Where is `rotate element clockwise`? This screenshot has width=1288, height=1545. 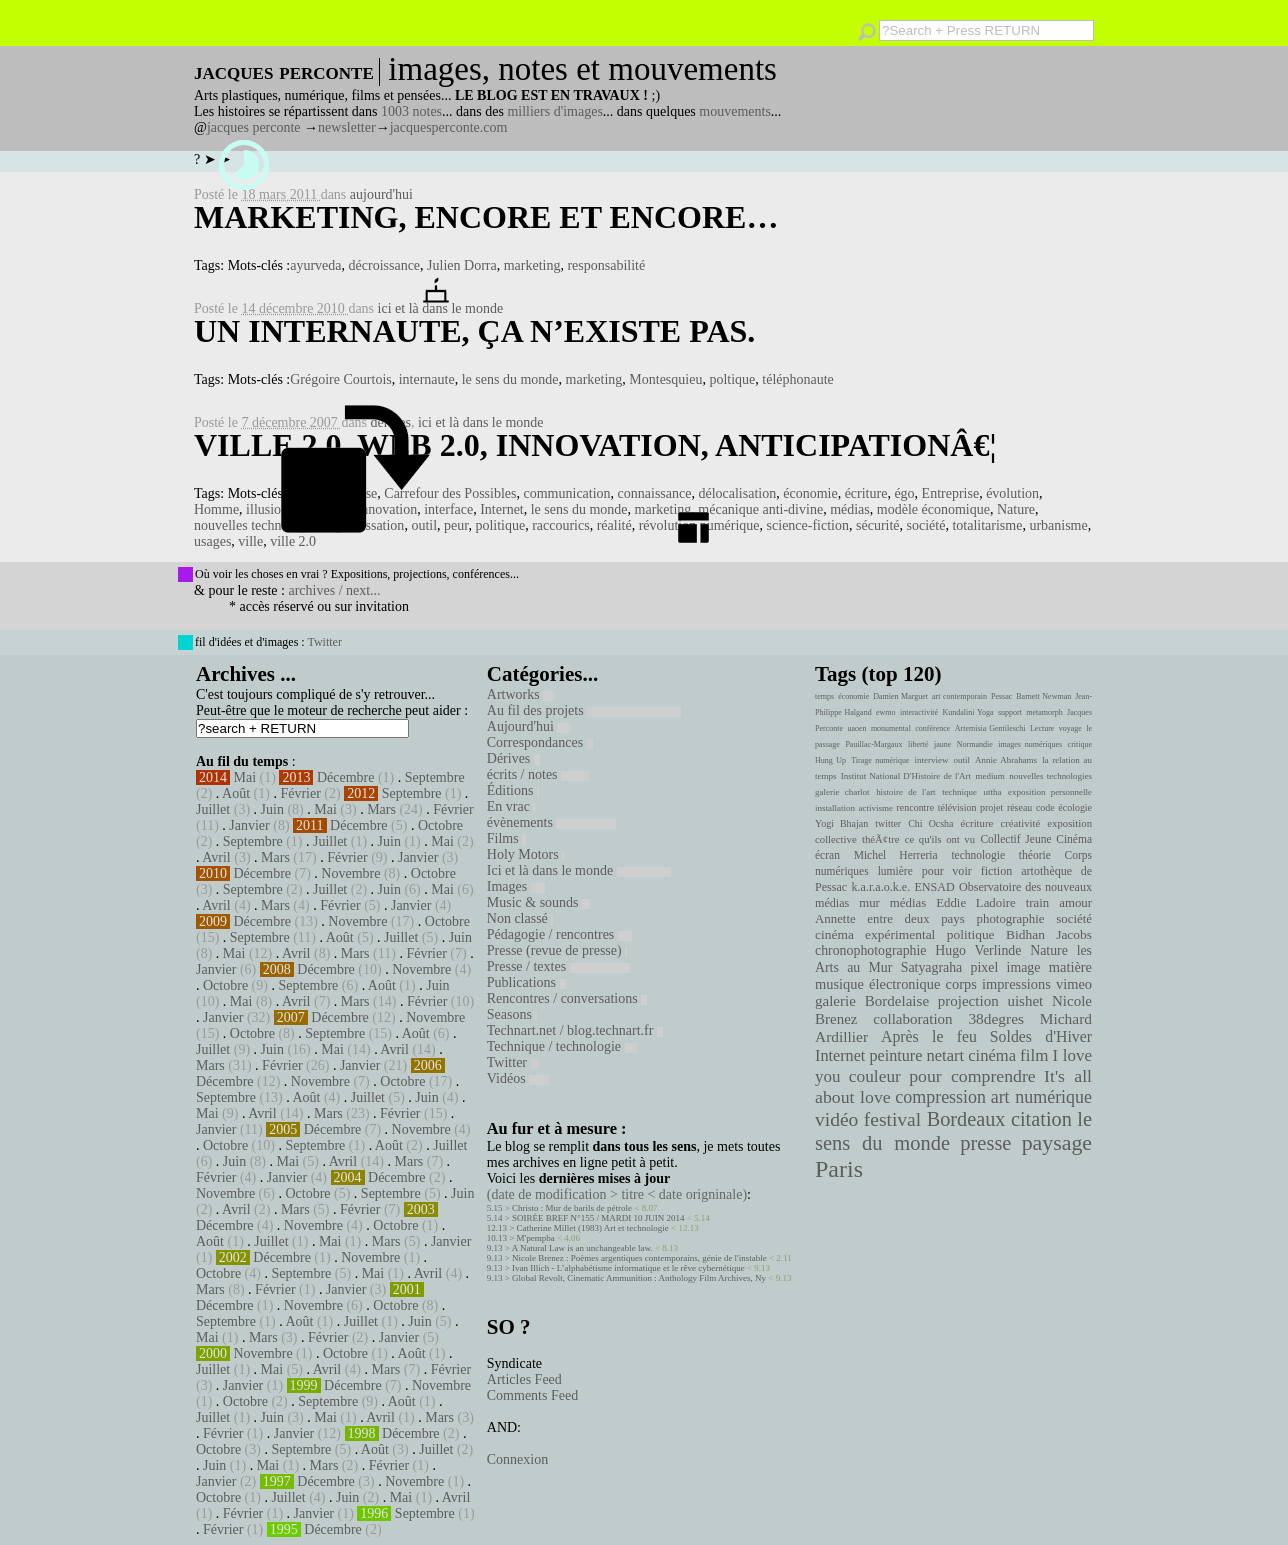
rotate element clockwise is located at coordinates (352, 469).